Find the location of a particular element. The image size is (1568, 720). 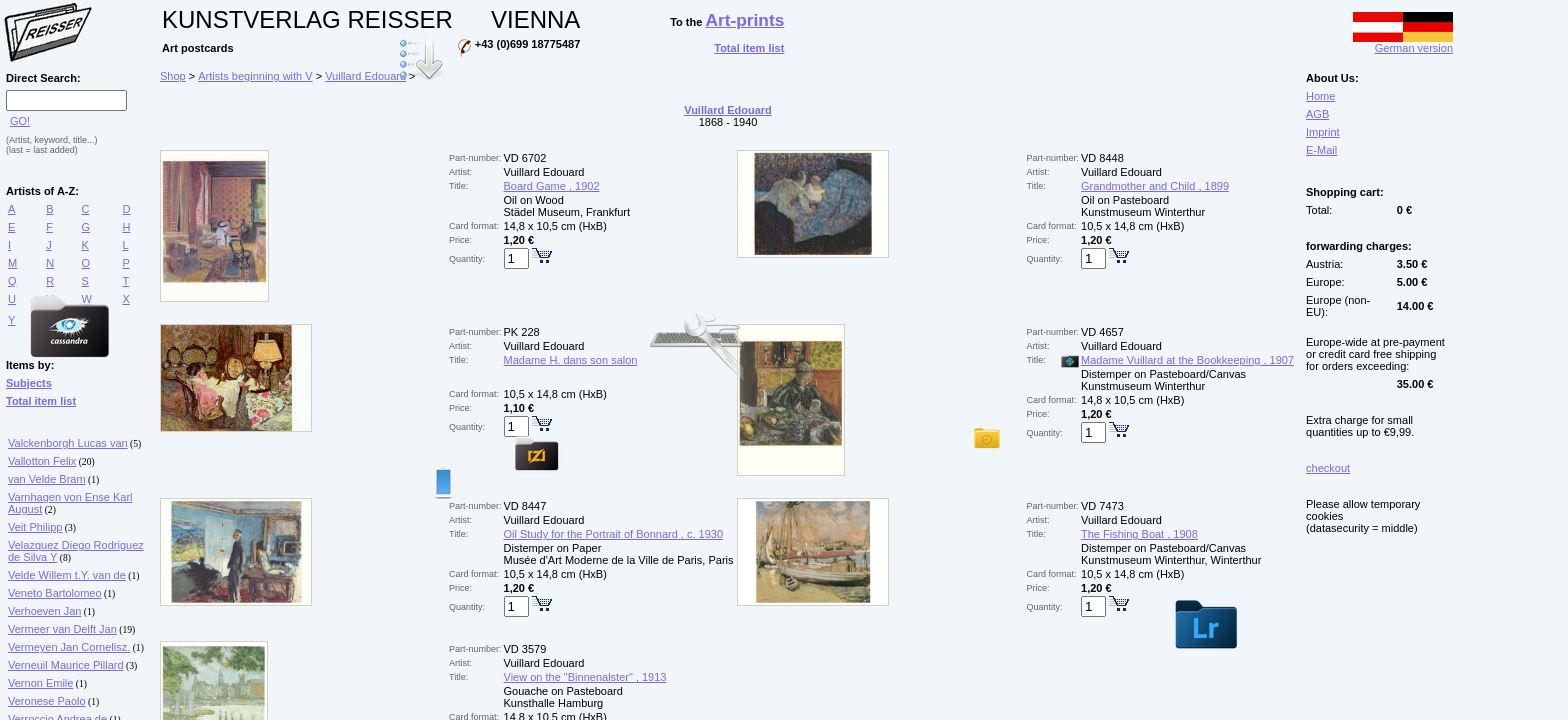

open Cassandra database project folder is located at coordinates (69, 328).